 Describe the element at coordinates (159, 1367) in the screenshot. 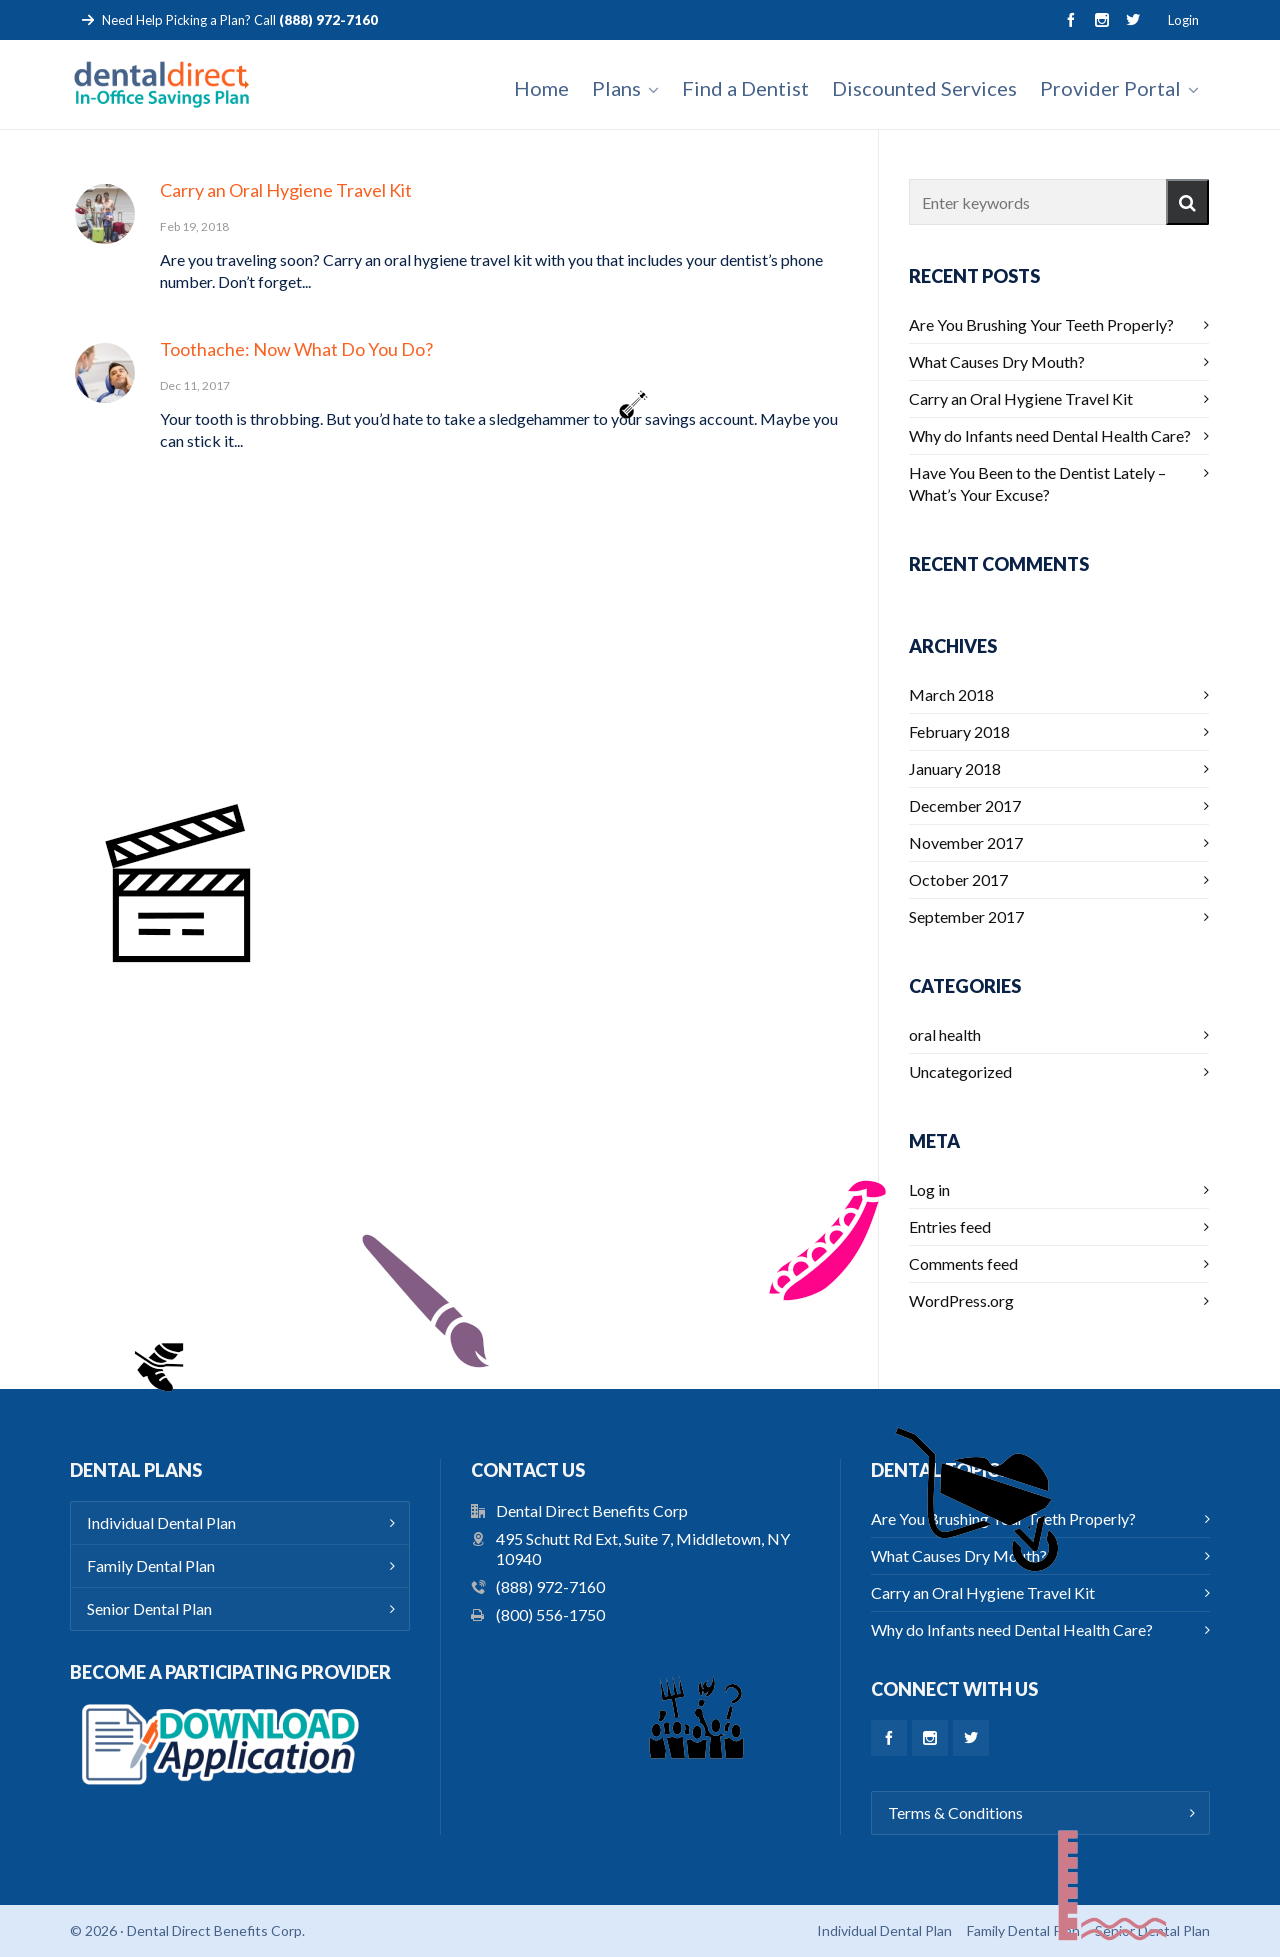

I see `indicates a trap or hazard in gameplay` at that location.